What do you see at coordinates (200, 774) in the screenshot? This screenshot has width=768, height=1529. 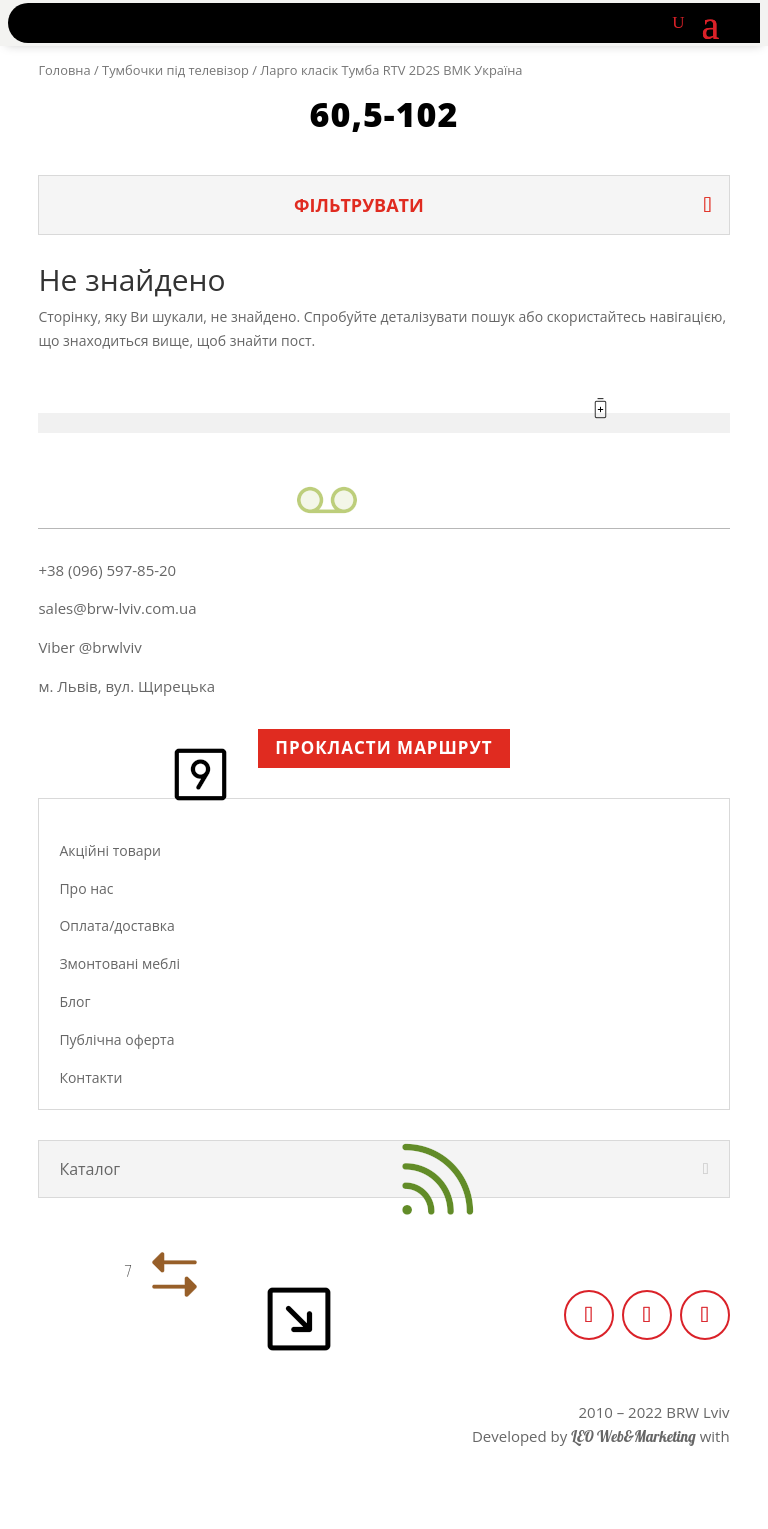 I see `select number nine` at bounding box center [200, 774].